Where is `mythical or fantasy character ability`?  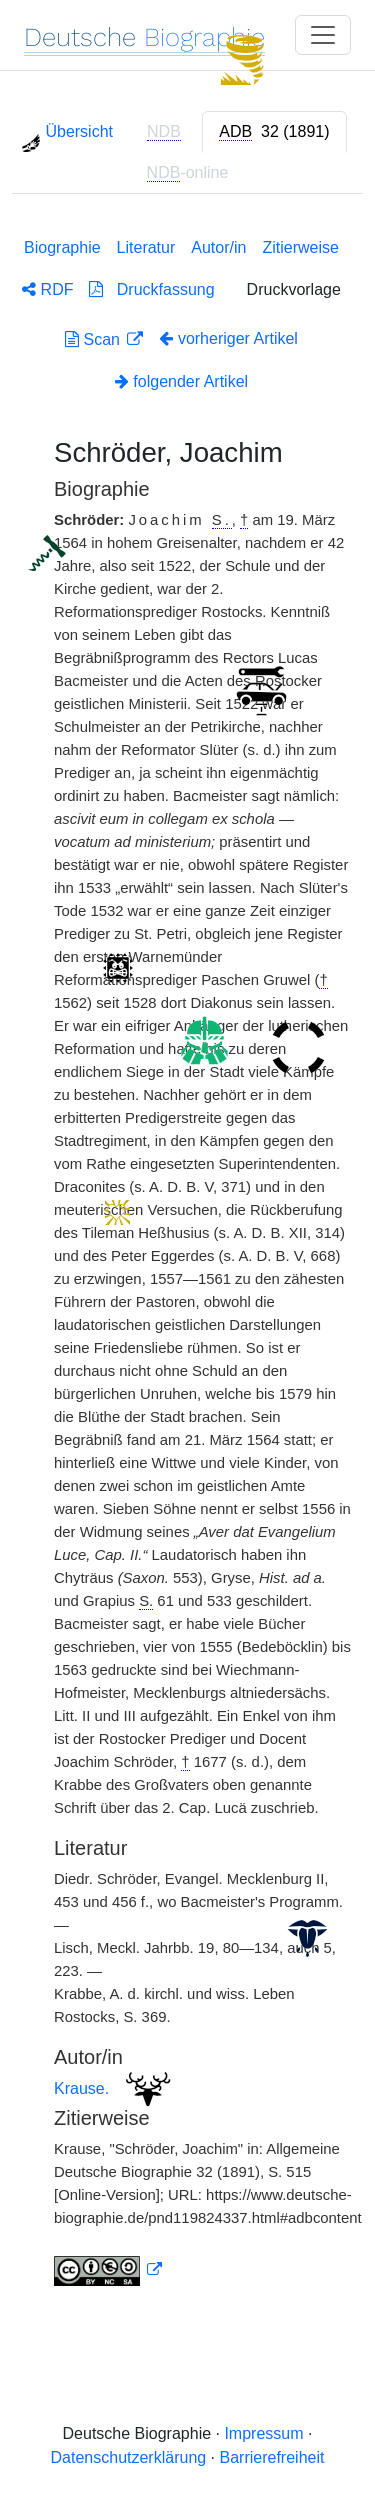 mythical or fantasy character ability is located at coordinates (31, 143).